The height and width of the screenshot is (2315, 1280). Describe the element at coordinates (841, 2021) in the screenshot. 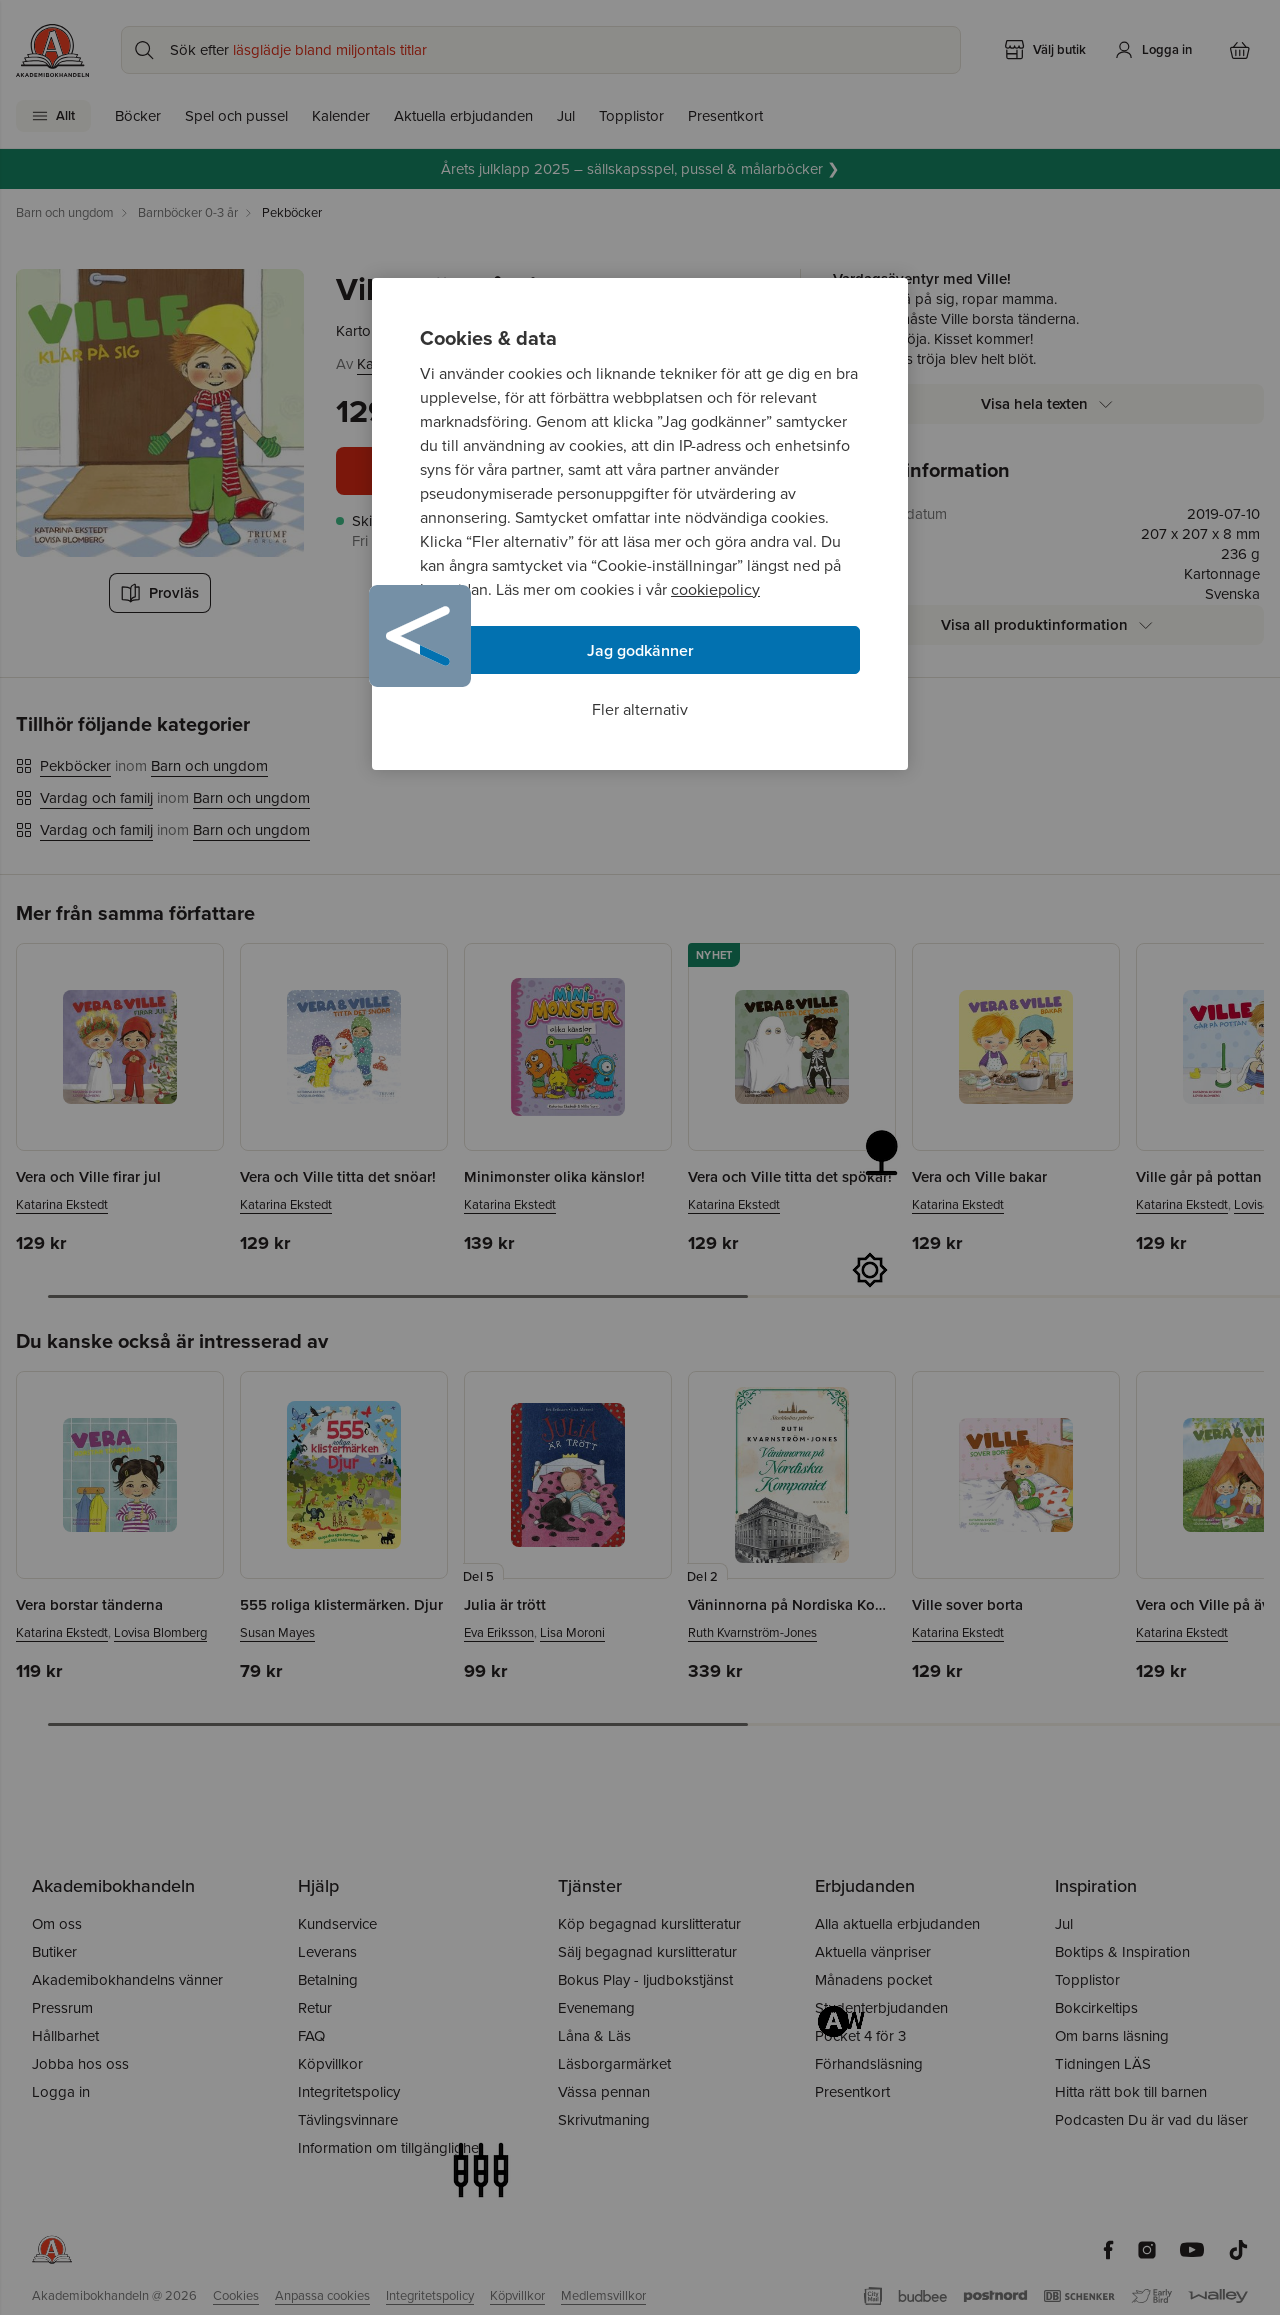

I see `enable auto white balance` at that location.